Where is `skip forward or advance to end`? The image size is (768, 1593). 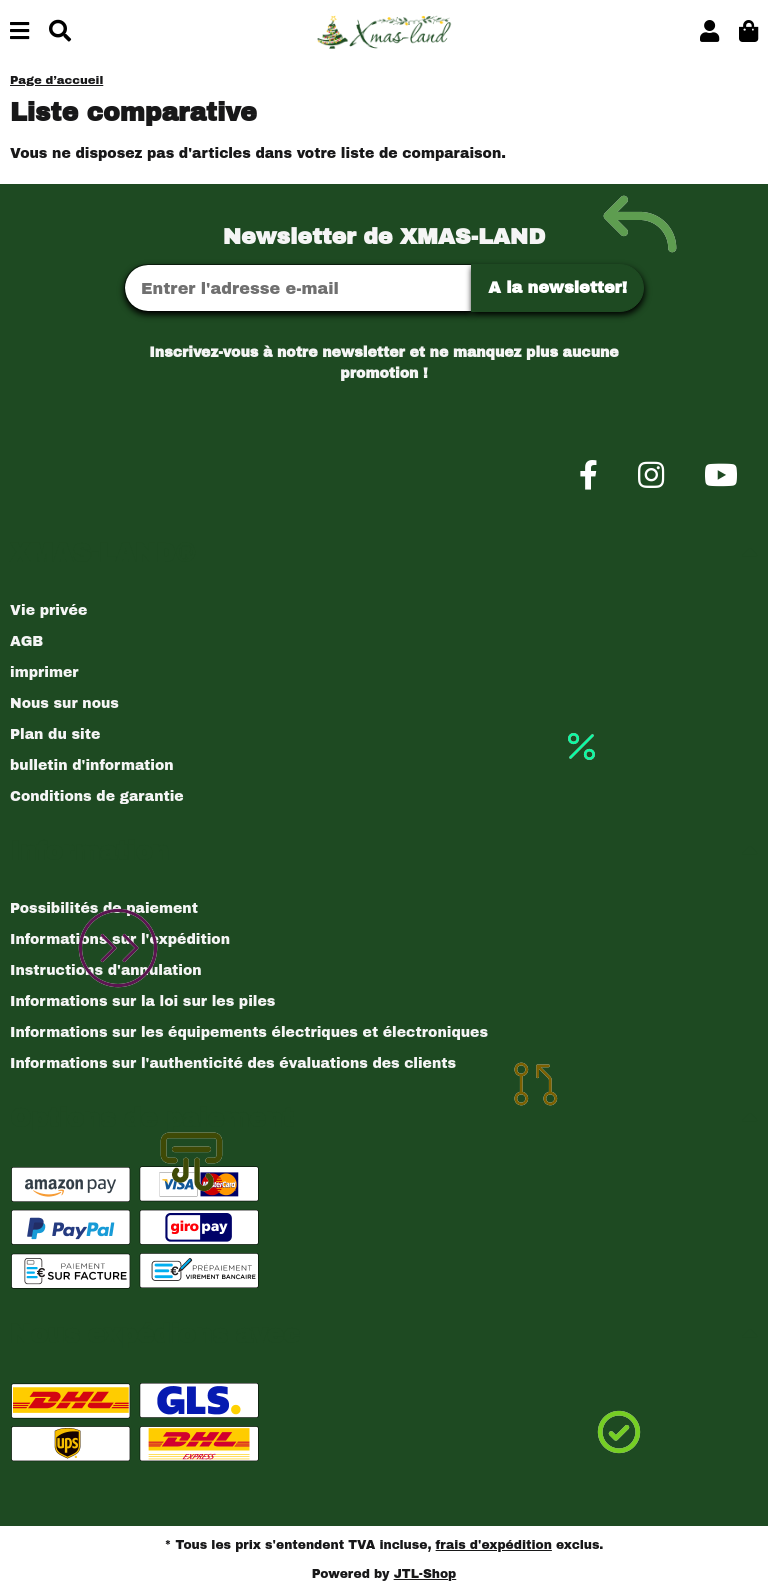 skip forward or advance to end is located at coordinates (118, 948).